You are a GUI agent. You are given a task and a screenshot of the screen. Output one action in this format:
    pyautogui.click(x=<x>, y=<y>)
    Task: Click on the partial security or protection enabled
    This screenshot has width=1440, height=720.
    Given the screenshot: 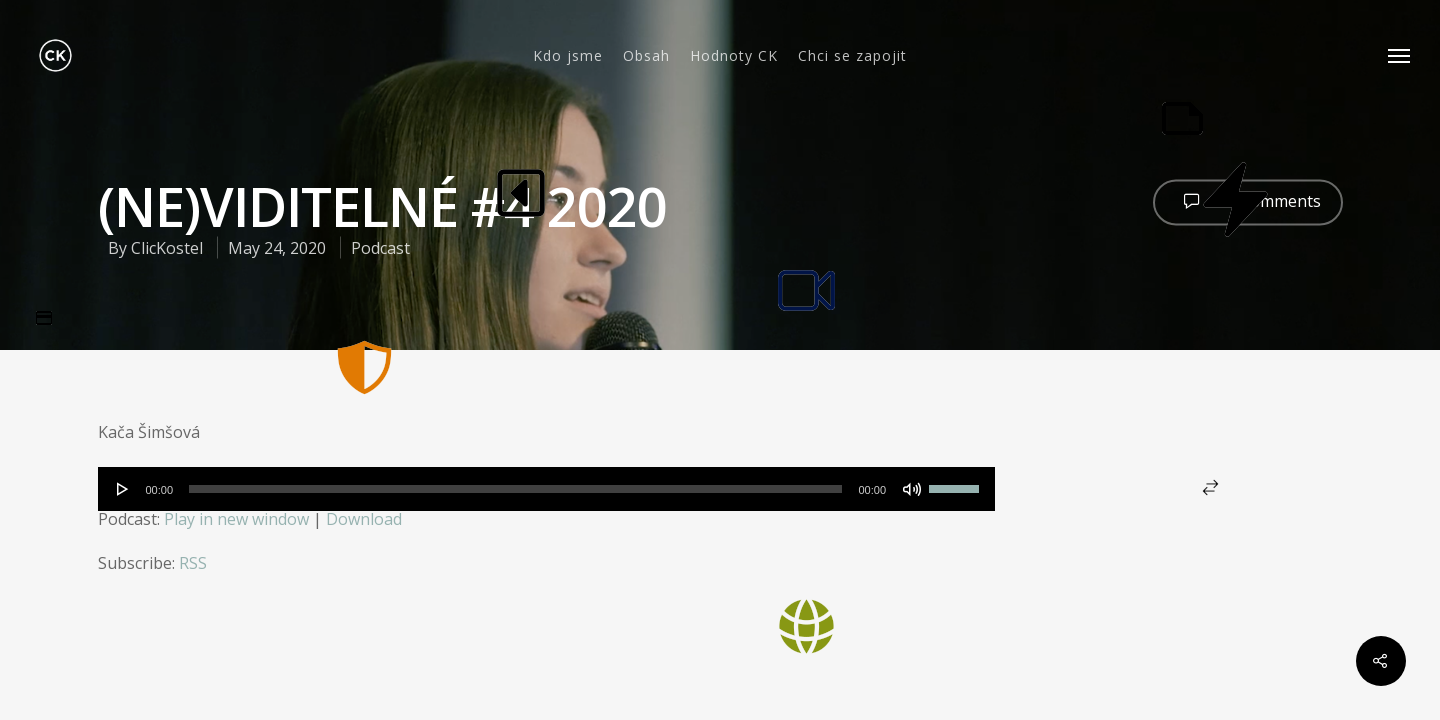 What is the action you would take?
    pyautogui.click(x=364, y=367)
    